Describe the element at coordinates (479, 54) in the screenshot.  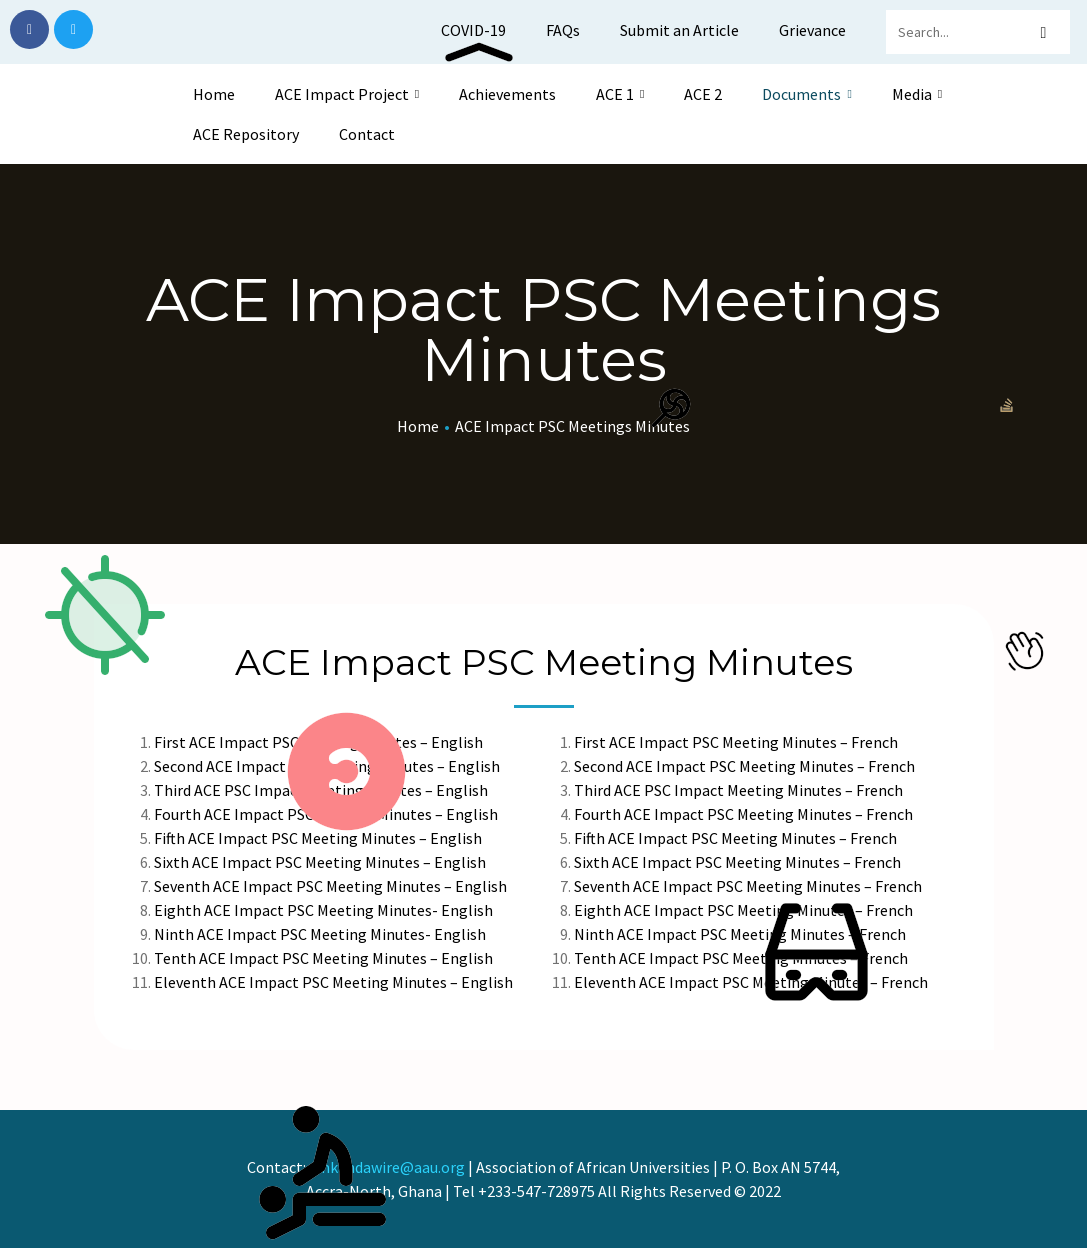
I see `collapse or minimize a section` at that location.